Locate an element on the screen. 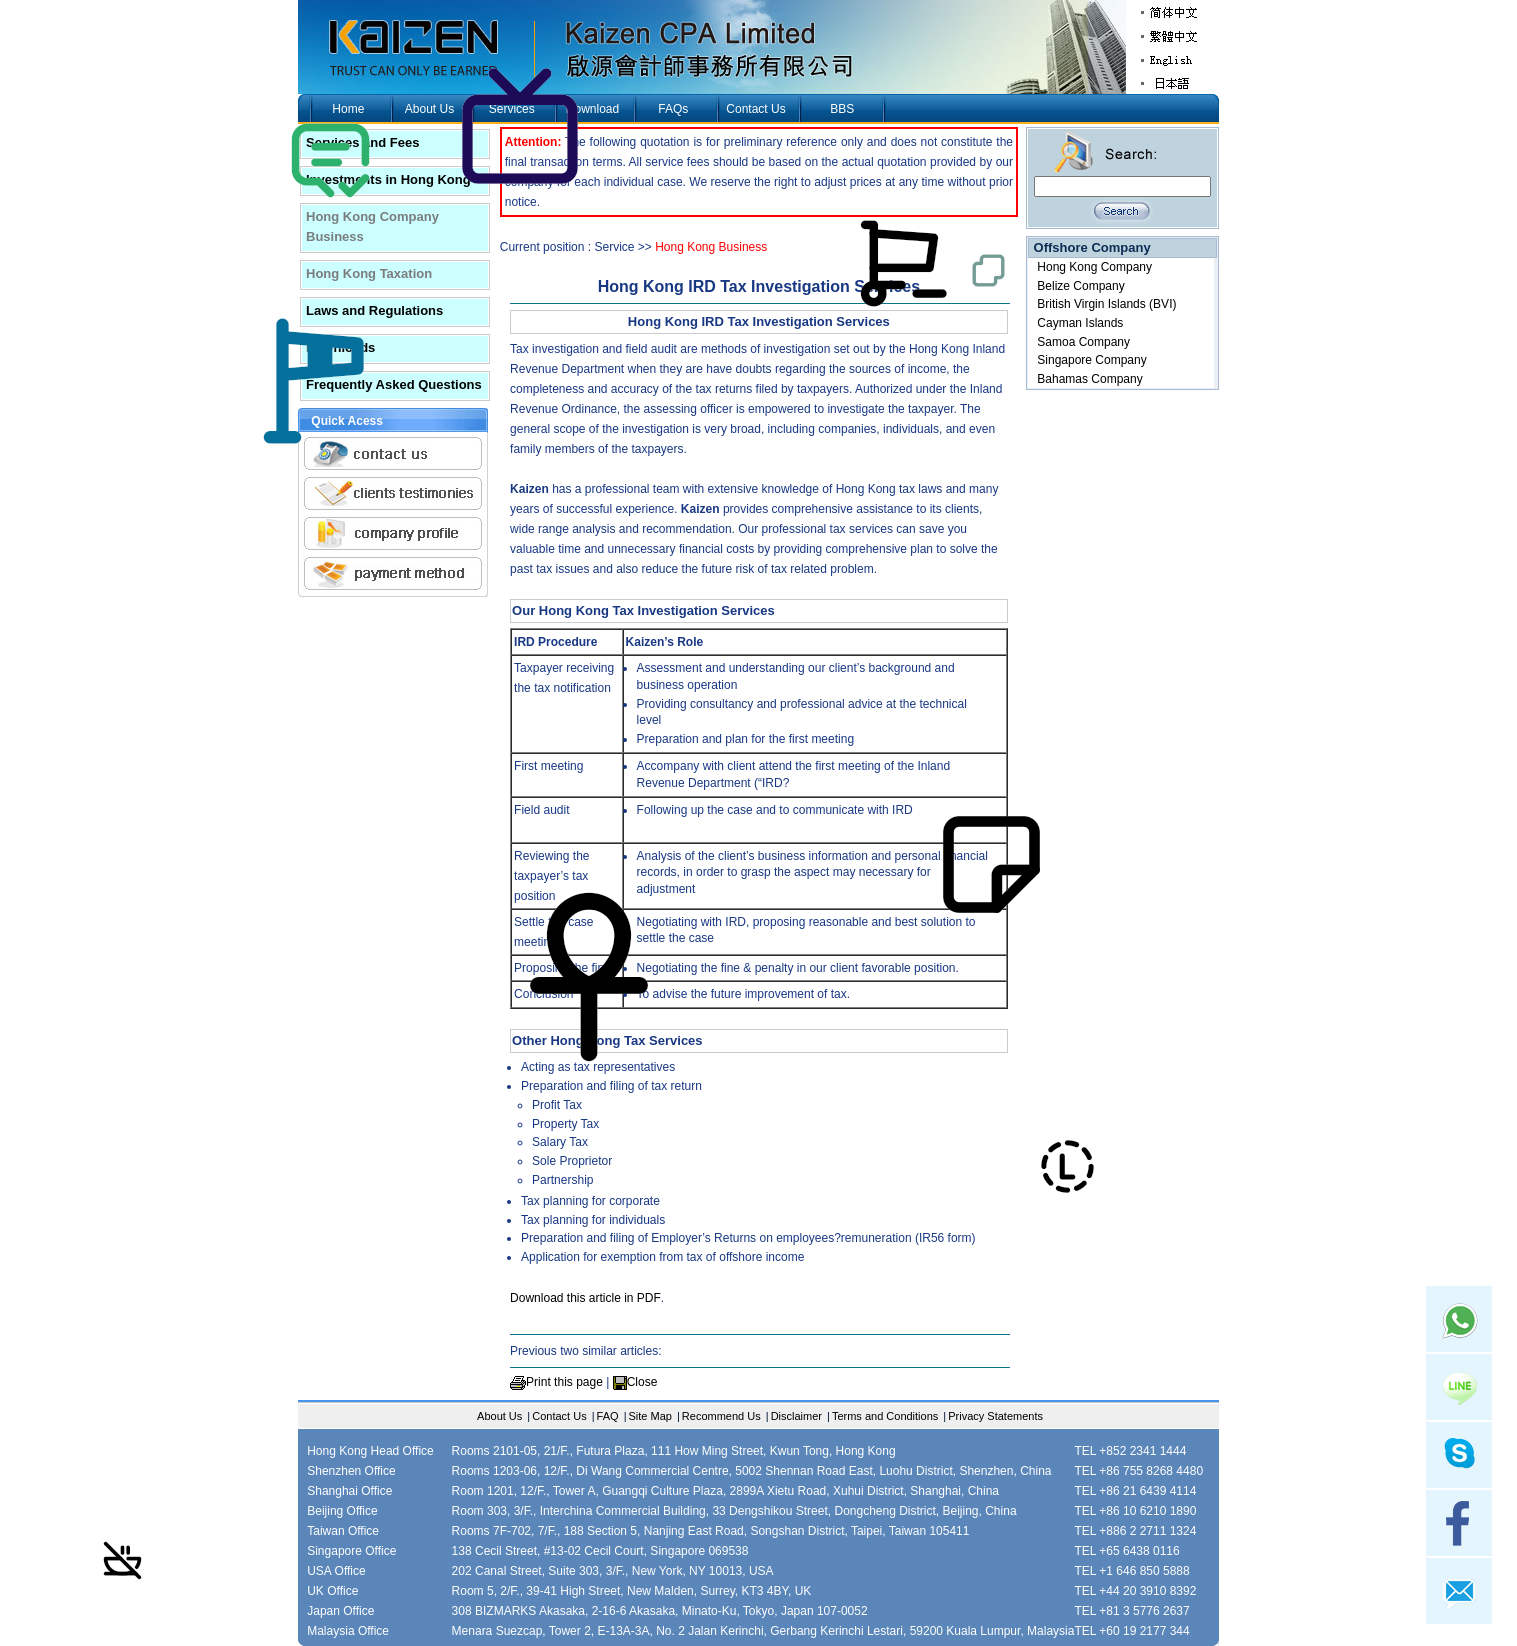 The width and height of the screenshot is (1517, 1646). remove an item from your cart is located at coordinates (899, 263).